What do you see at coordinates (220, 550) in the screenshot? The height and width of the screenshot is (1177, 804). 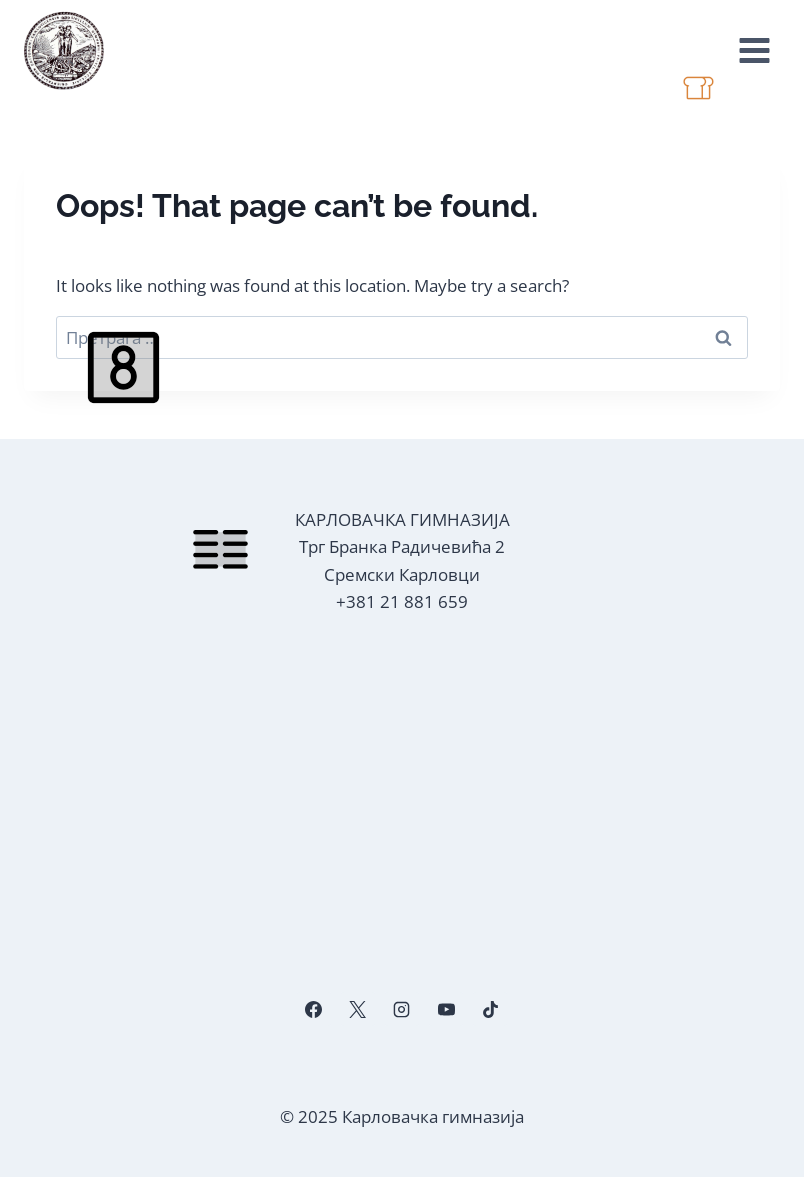 I see `switch to multi-column text layout` at bounding box center [220, 550].